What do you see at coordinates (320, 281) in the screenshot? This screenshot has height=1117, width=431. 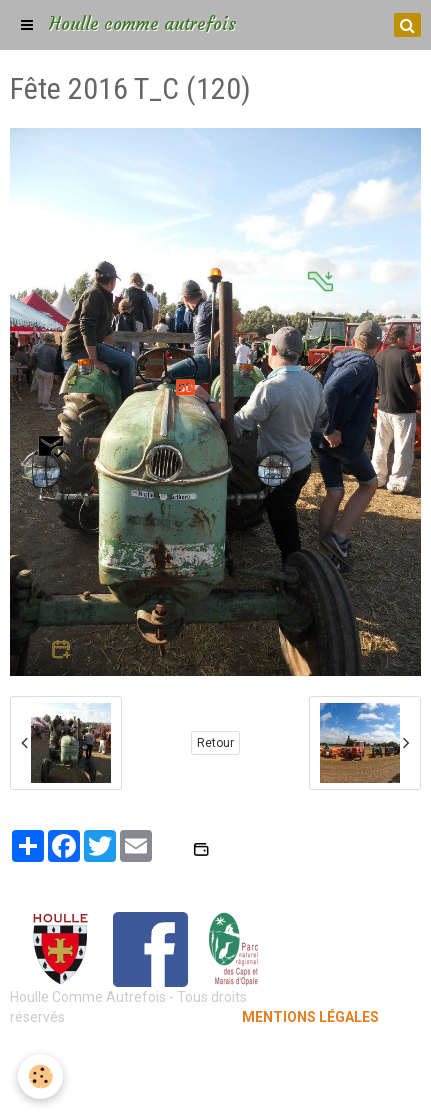 I see `indicates escalator going down` at bounding box center [320, 281].